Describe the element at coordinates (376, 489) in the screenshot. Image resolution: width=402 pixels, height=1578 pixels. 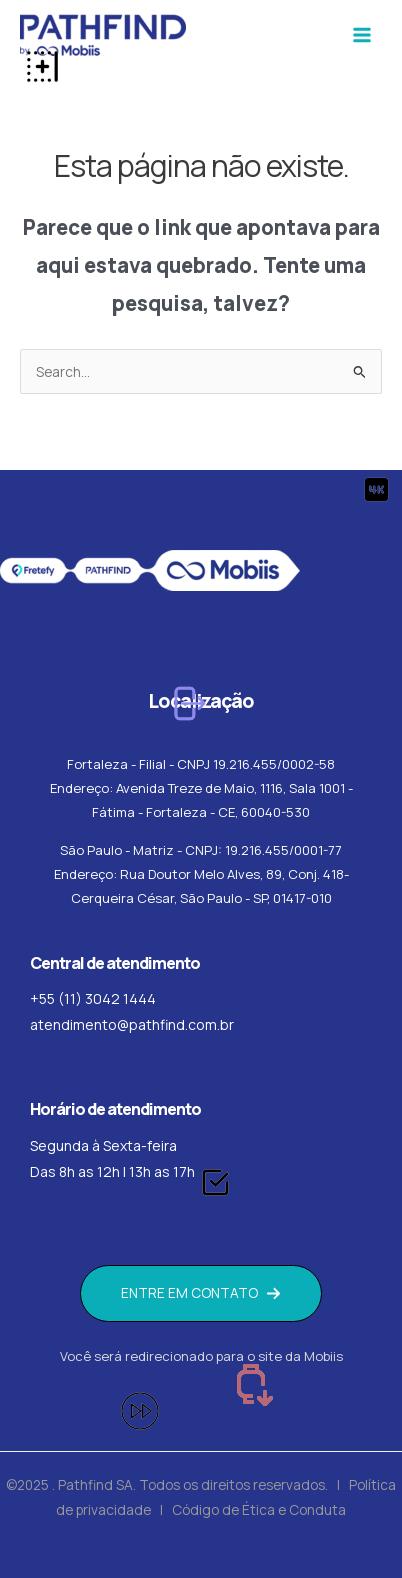
I see `indicates 4K video quality is available` at that location.